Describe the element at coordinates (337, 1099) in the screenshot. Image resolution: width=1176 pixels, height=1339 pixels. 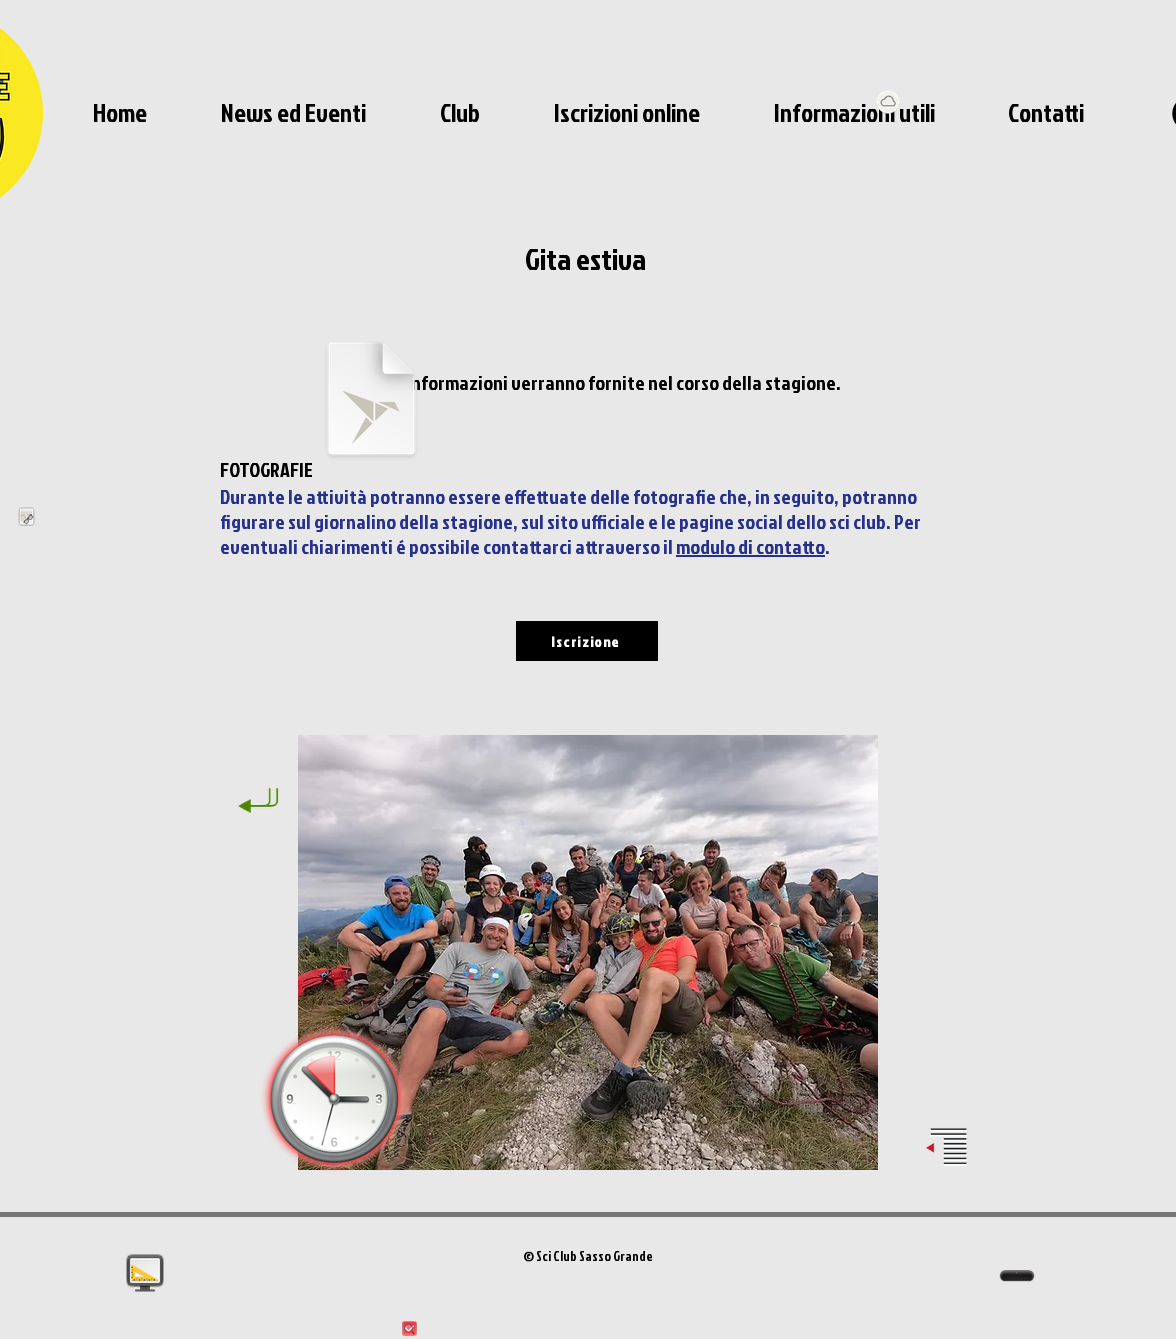
I see `indicates an upcoming appointment or event` at that location.